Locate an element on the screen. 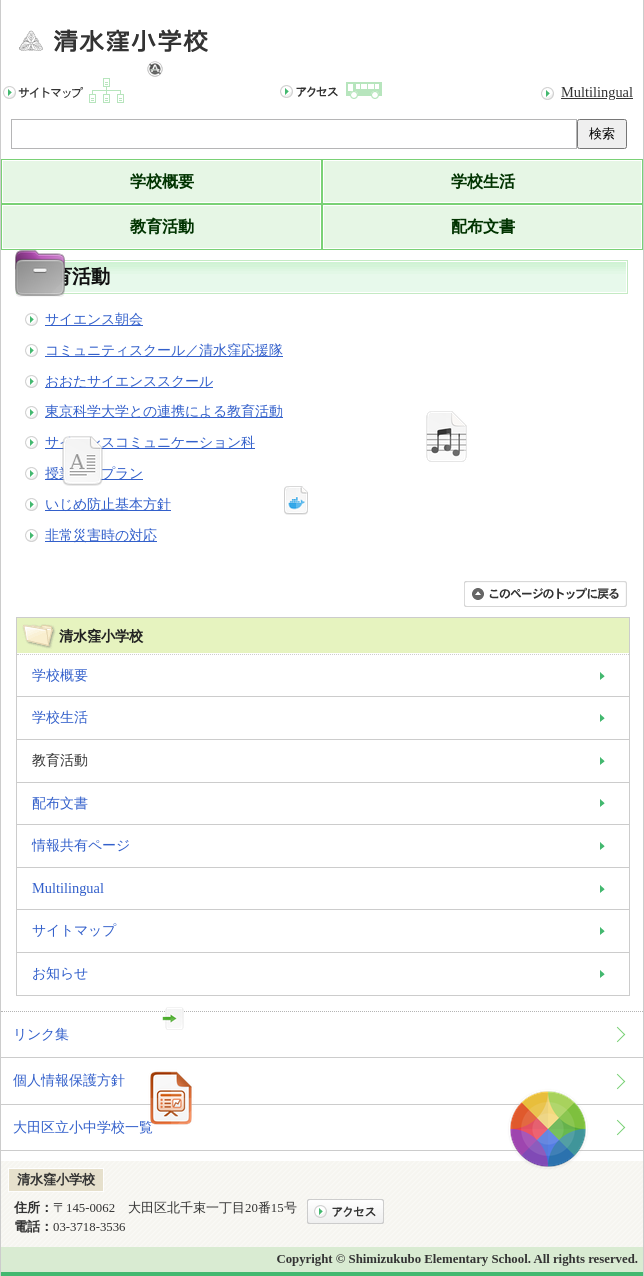 Image resolution: width=644 pixels, height=1276 pixels. import a document or file is located at coordinates (174, 1018).